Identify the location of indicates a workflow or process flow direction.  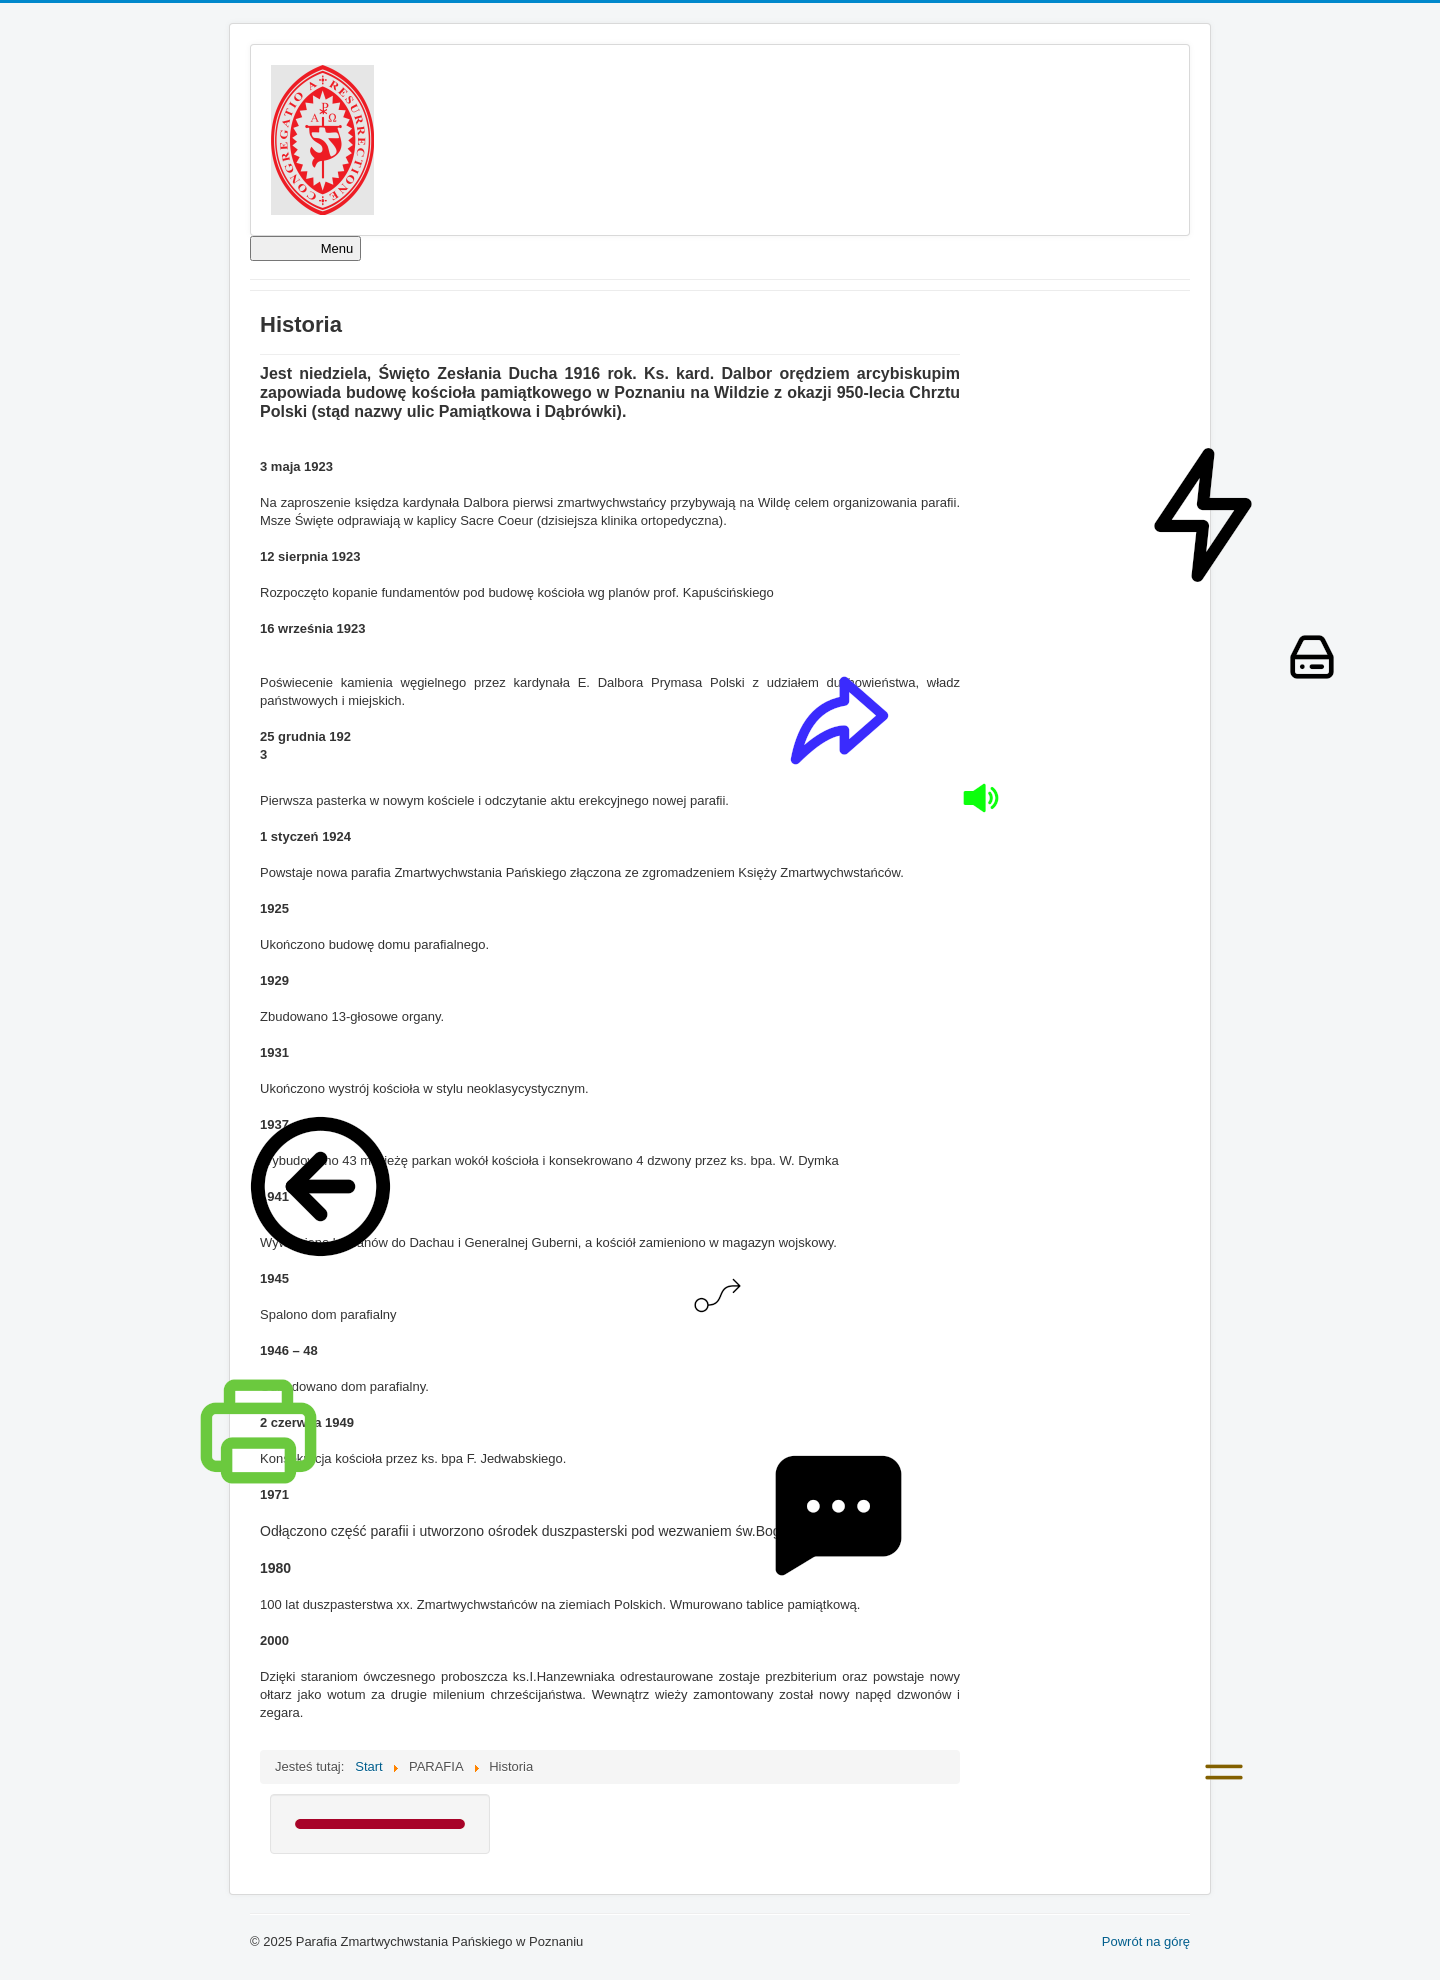
(717, 1295).